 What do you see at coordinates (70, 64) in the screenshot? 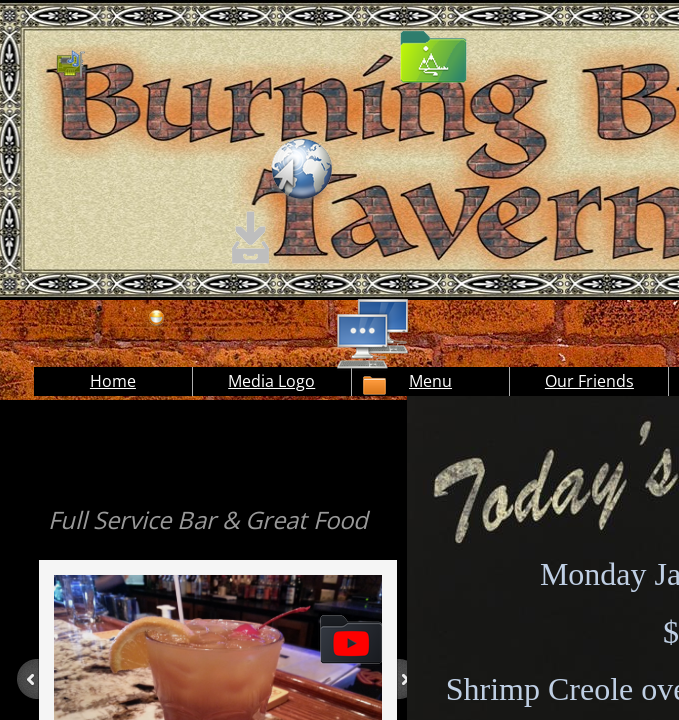
I see `audio or sound card hardware device` at bounding box center [70, 64].